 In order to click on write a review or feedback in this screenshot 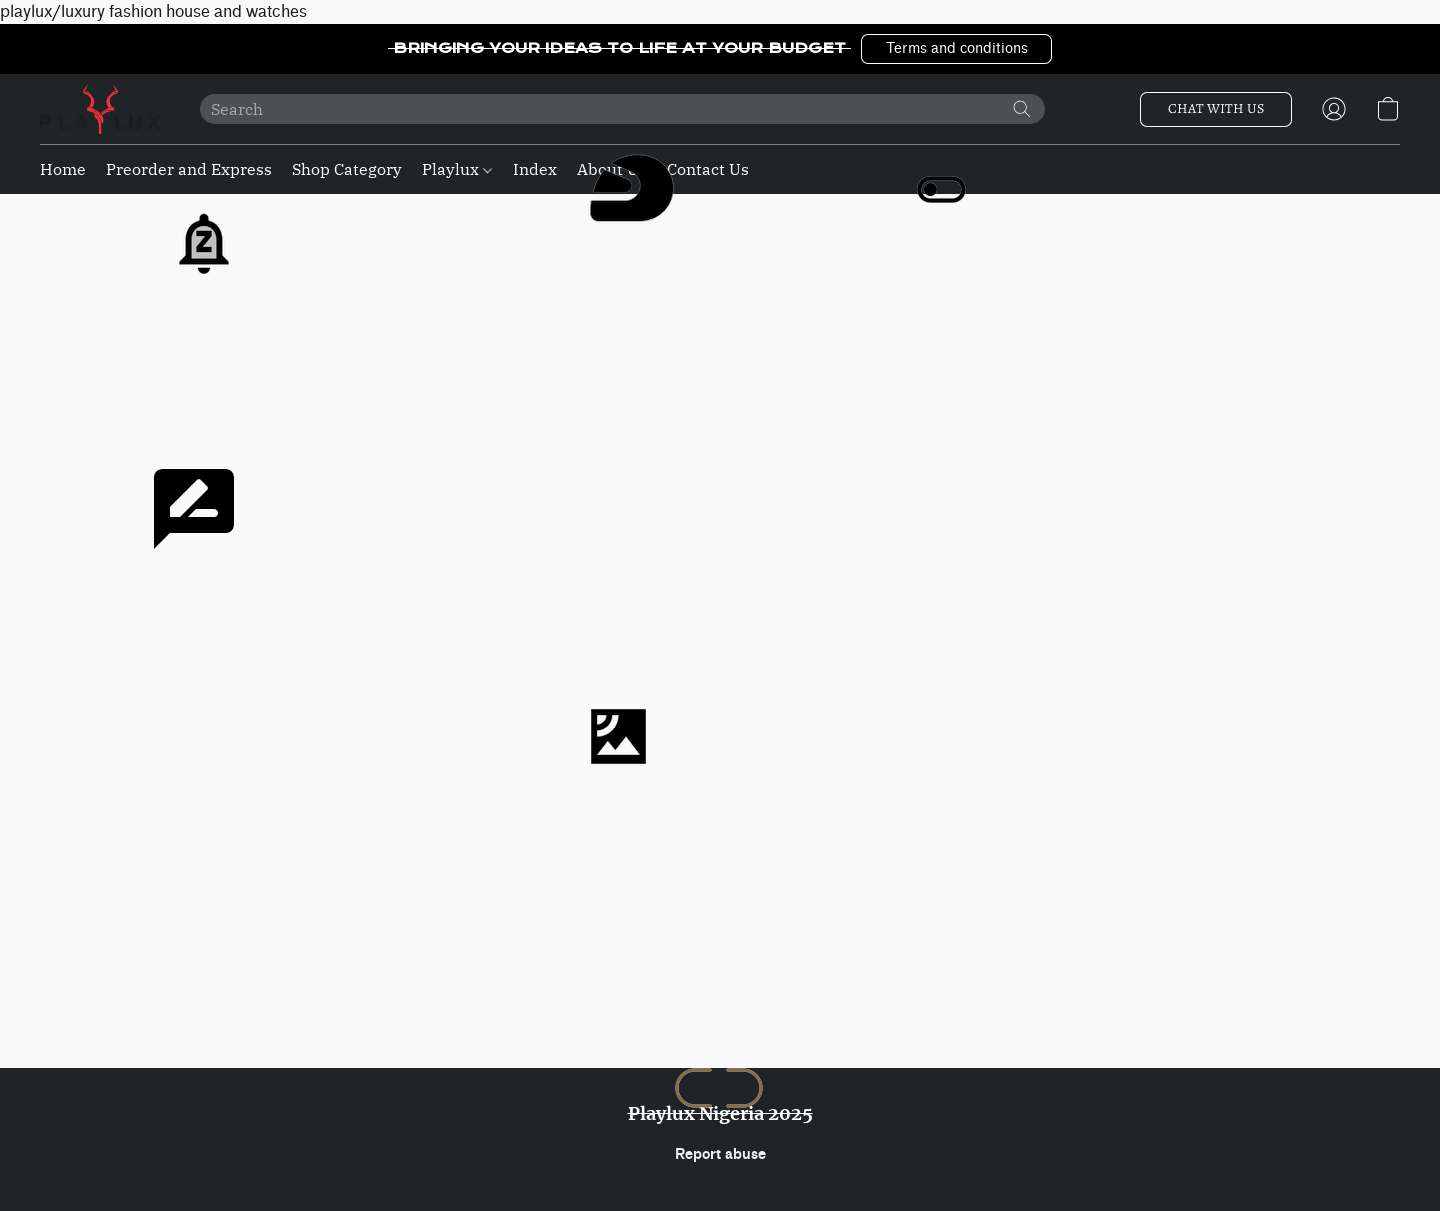, I will do `click(194, 509)`.